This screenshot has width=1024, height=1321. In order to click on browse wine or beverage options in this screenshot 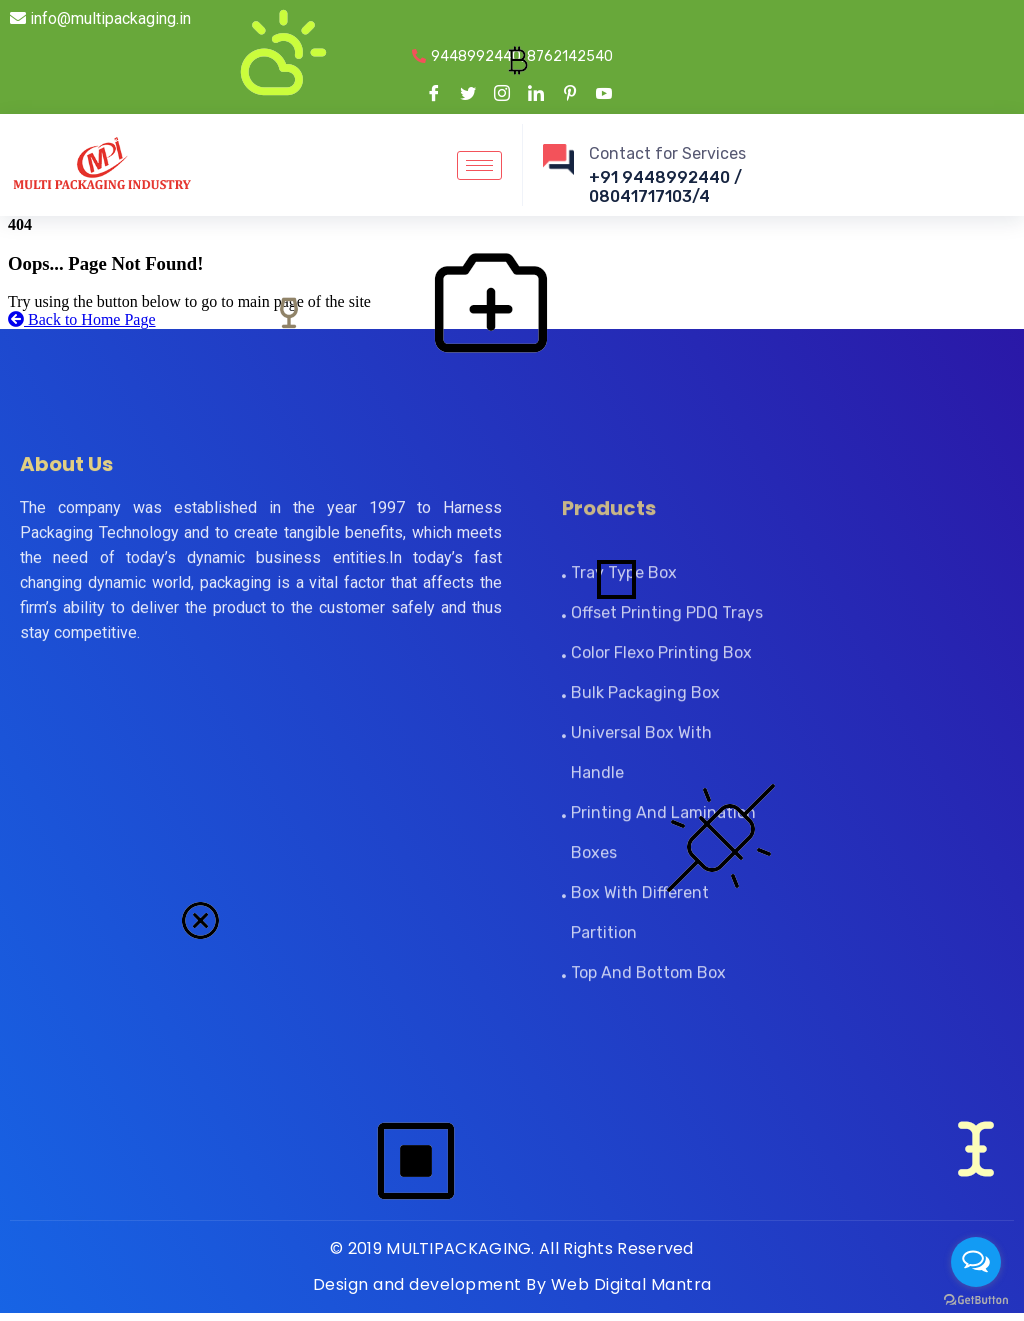, I will do `click(289, 312)`.